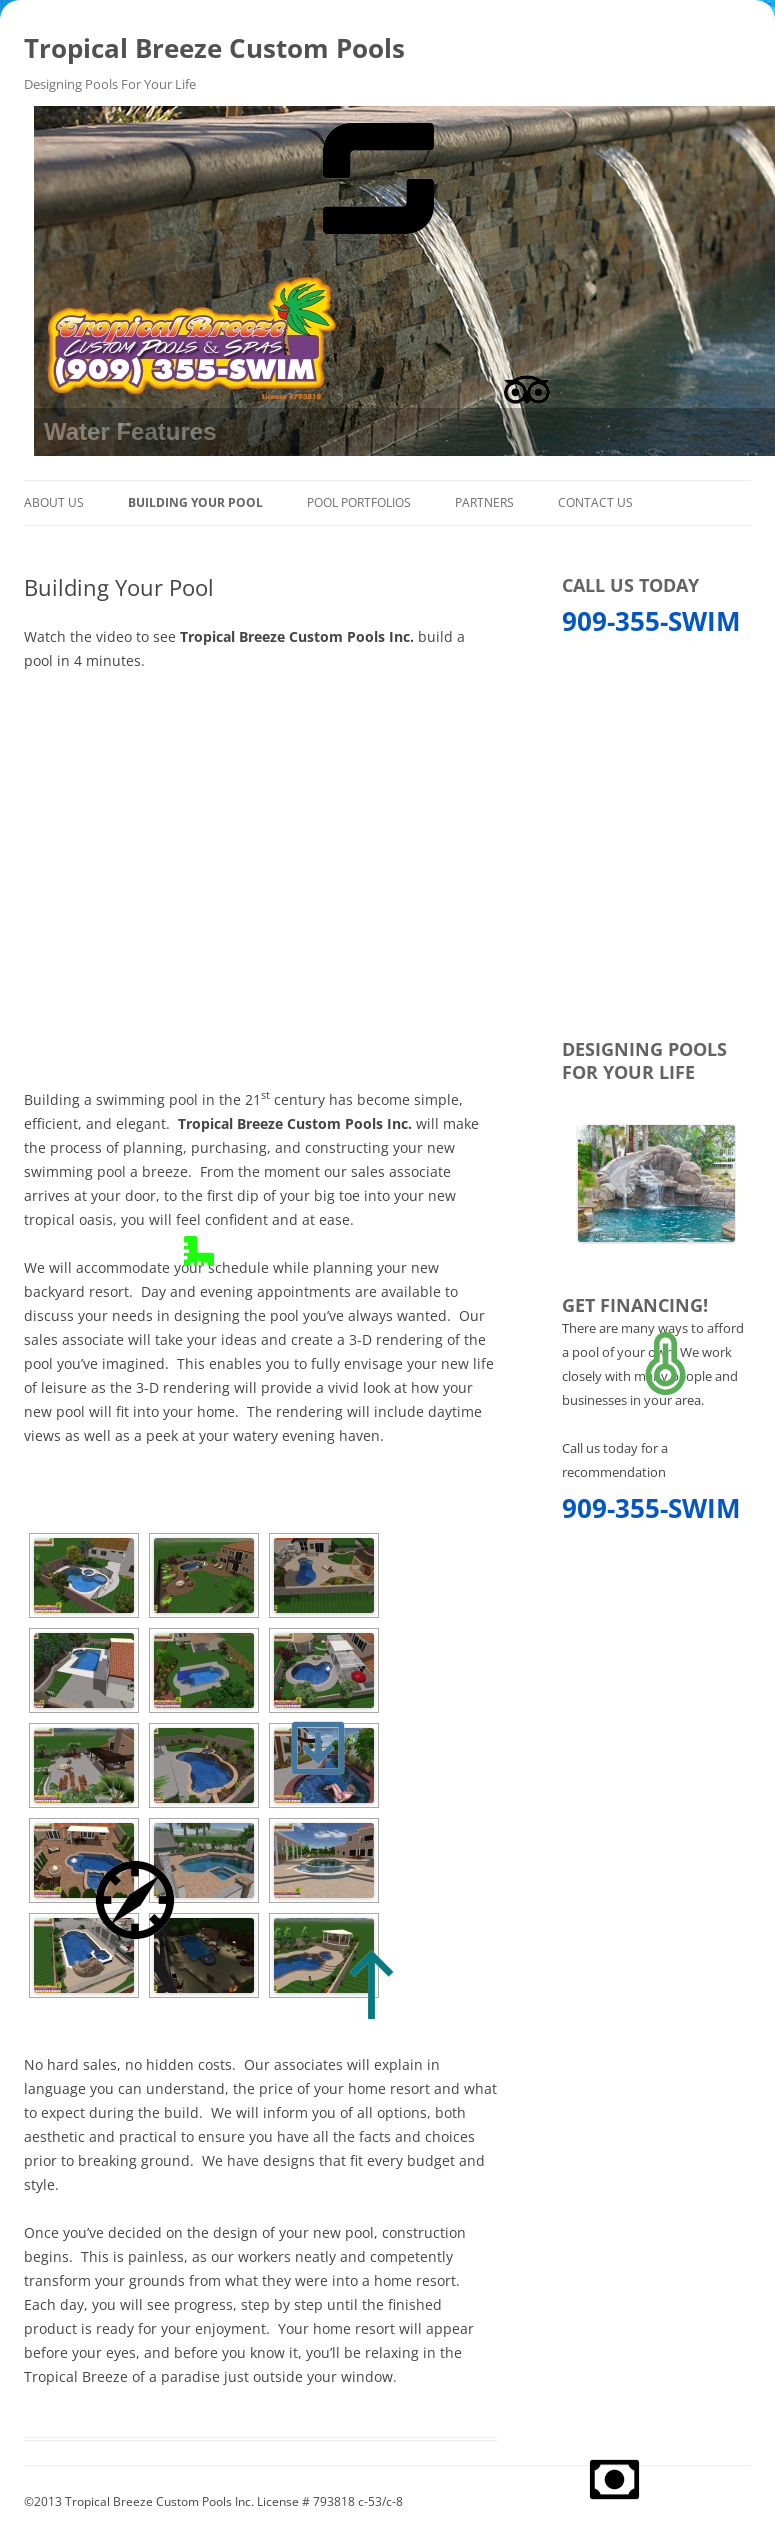  Describe the element at coordinates (378, 178) in the screenshot. I see `start.gg logo` at that location.